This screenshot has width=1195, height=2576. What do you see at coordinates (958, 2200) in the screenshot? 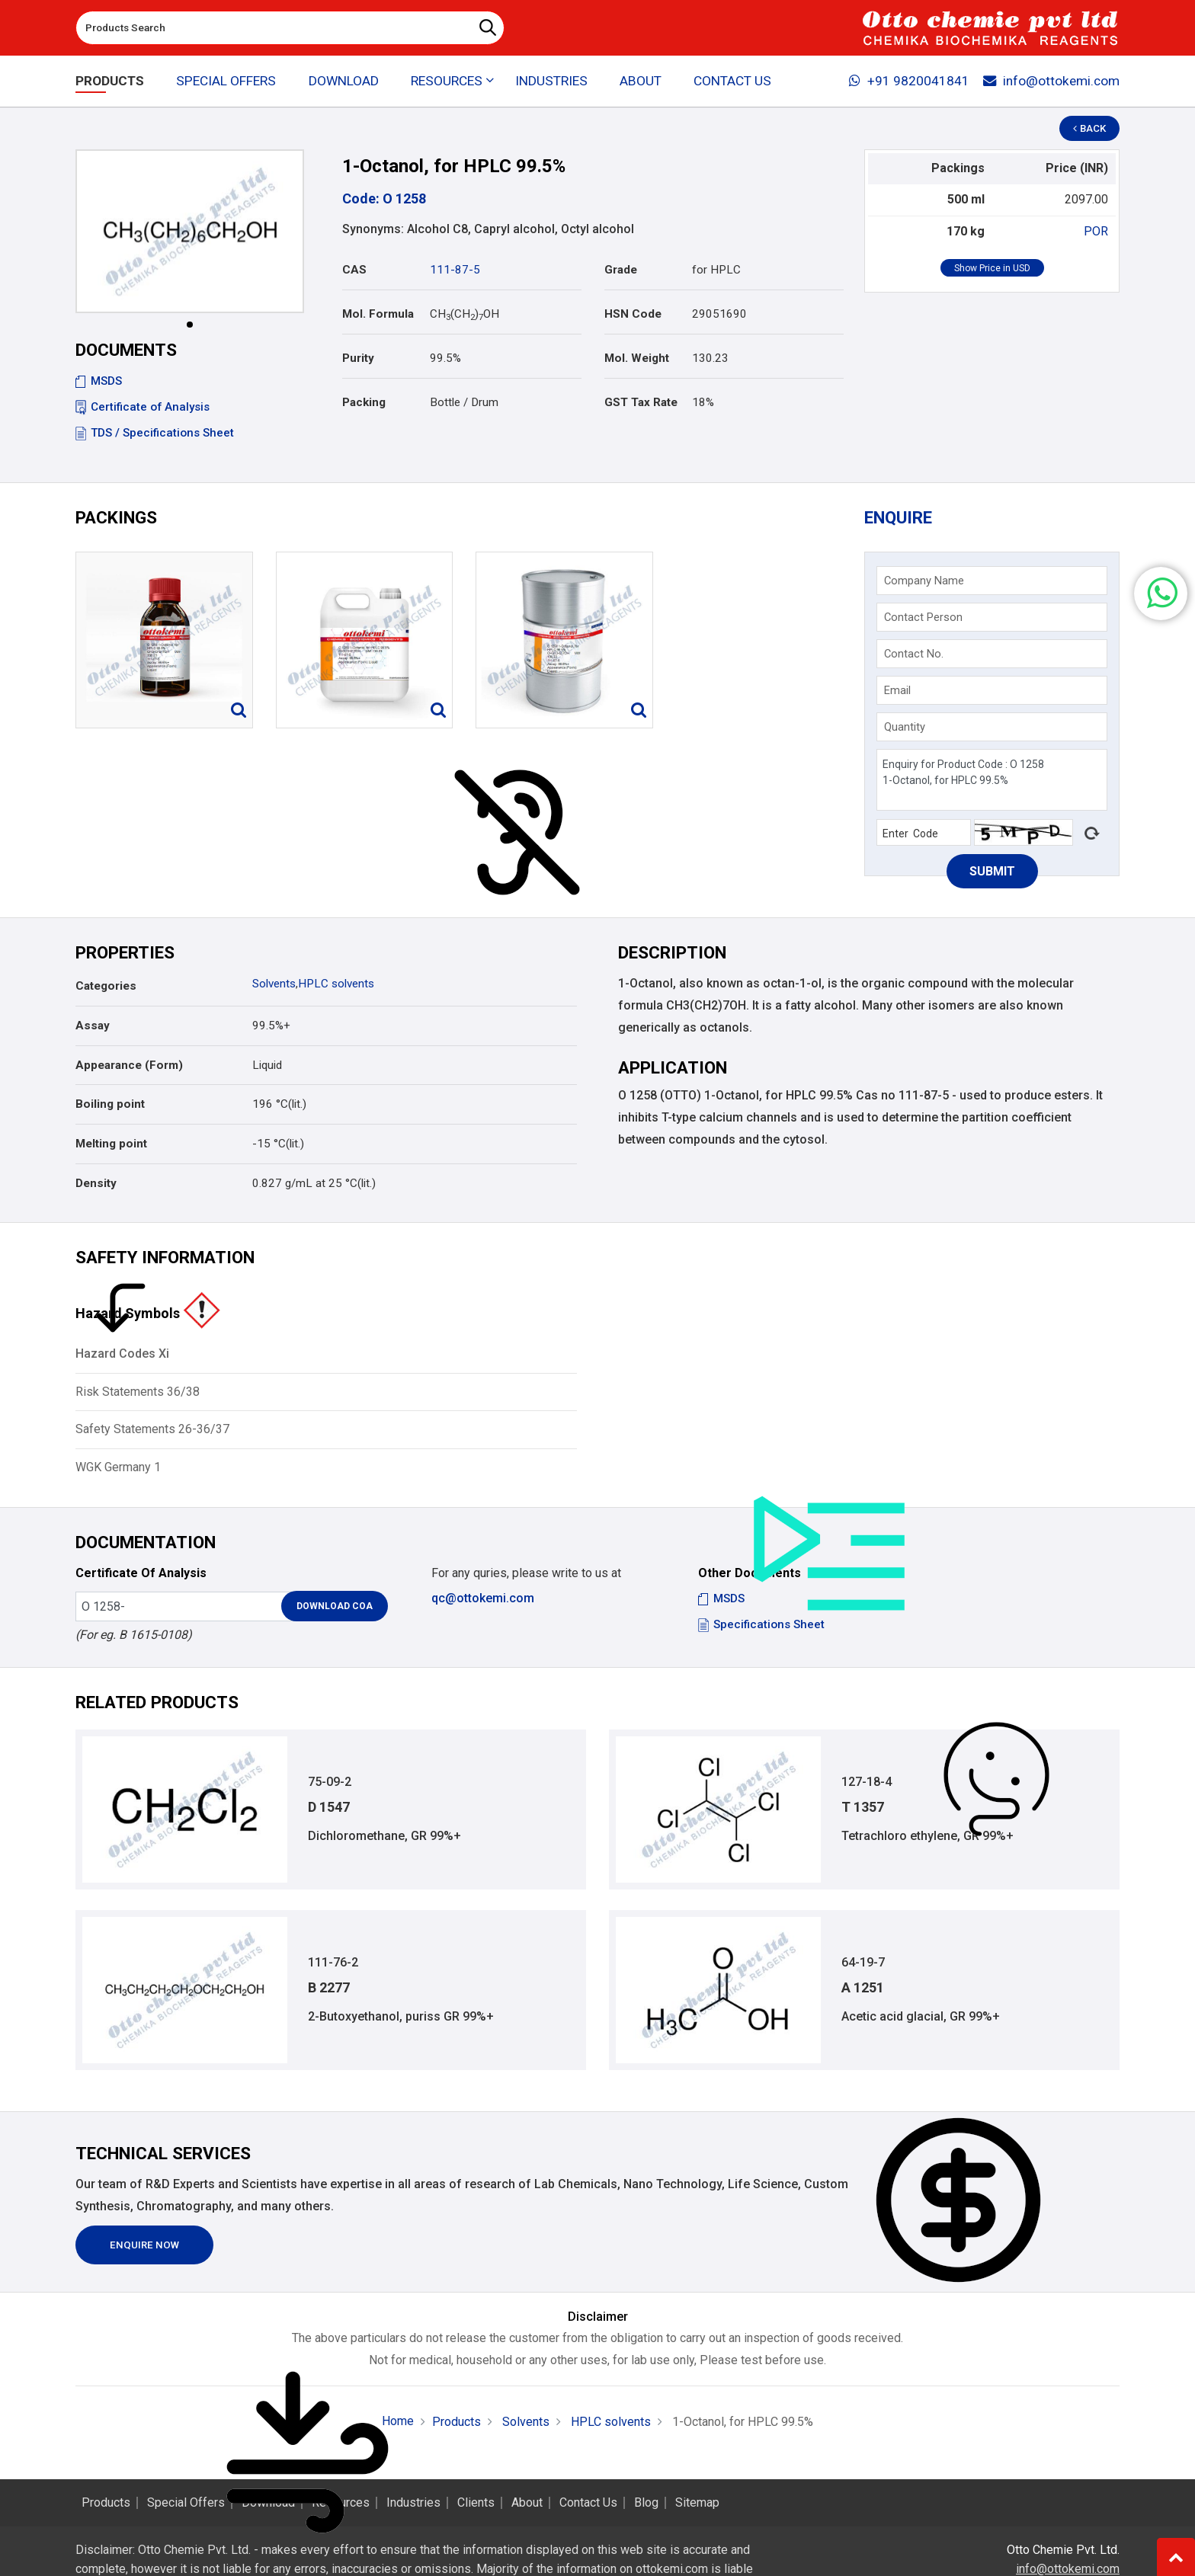
I see `view account balance or payment options` at bounding box center [958, 2200].